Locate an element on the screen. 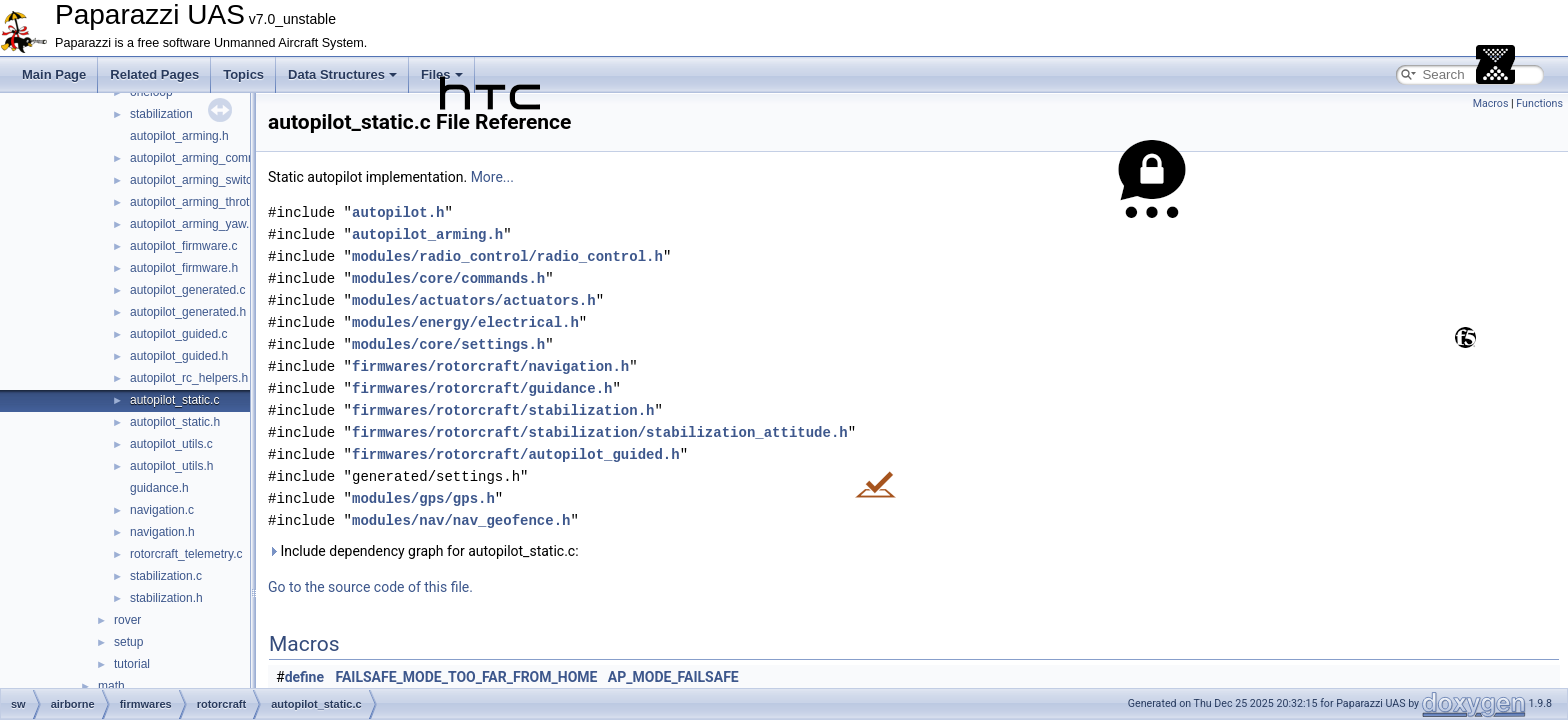  testcafe automated testing framework logo is located at coordinates (875, 484).